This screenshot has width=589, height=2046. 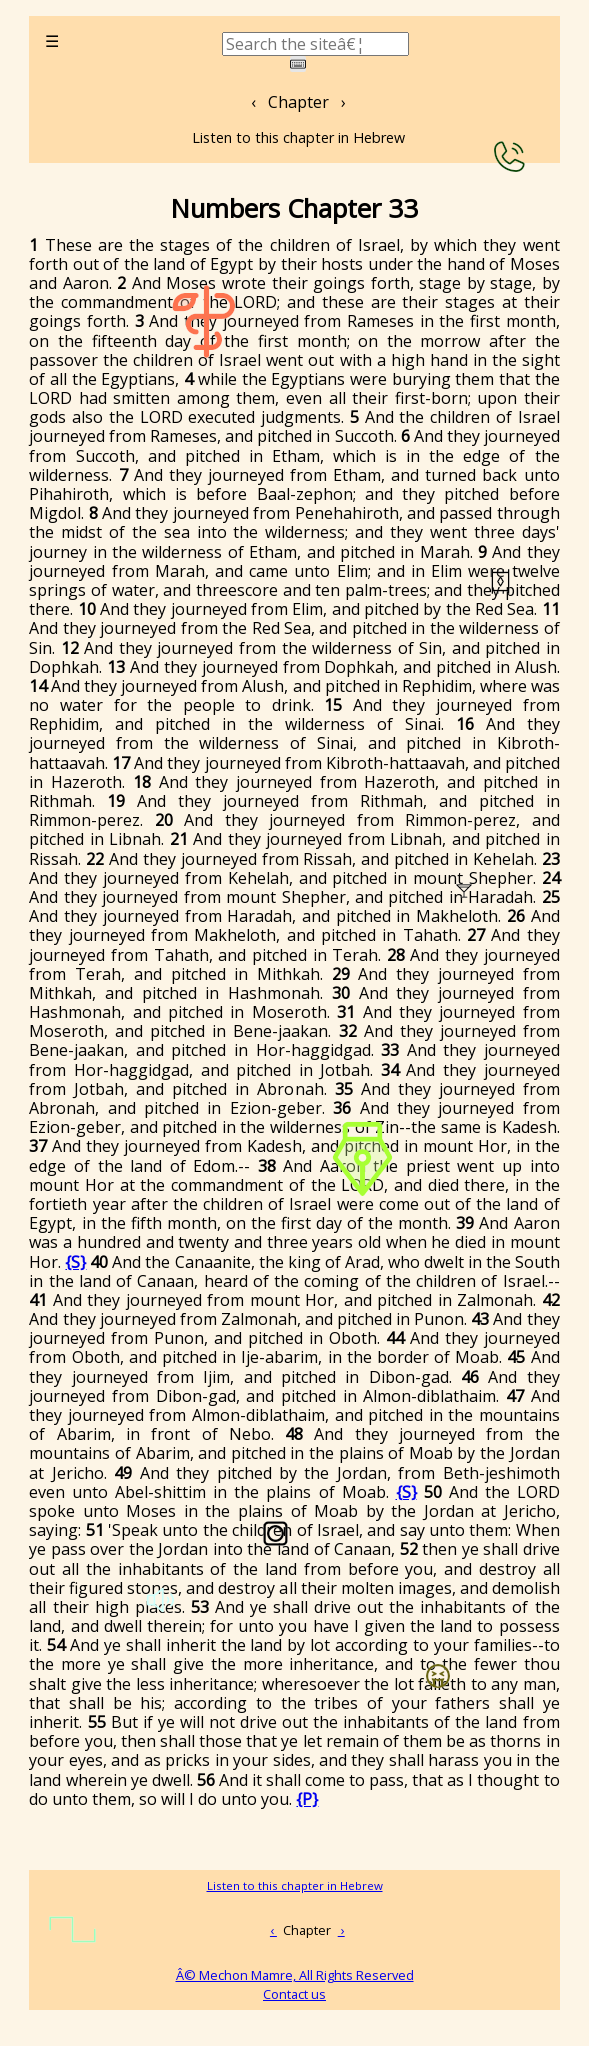 I want to click on toggle square wave audio signal, so click(x=72, y=1929).